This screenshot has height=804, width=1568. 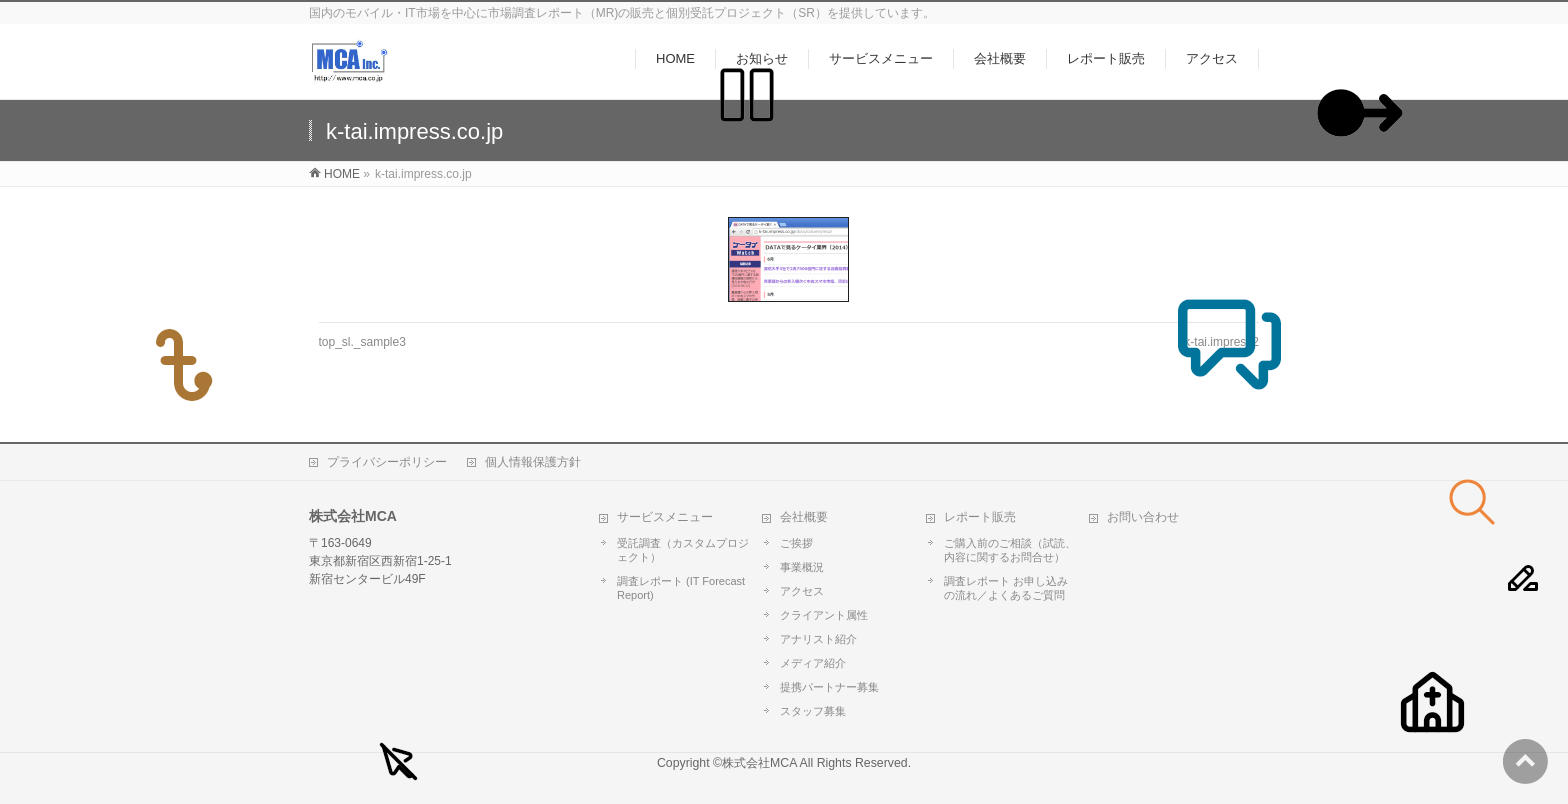 I want to click on cursor or pointer interaction disabled, so click(x=398, y=761).